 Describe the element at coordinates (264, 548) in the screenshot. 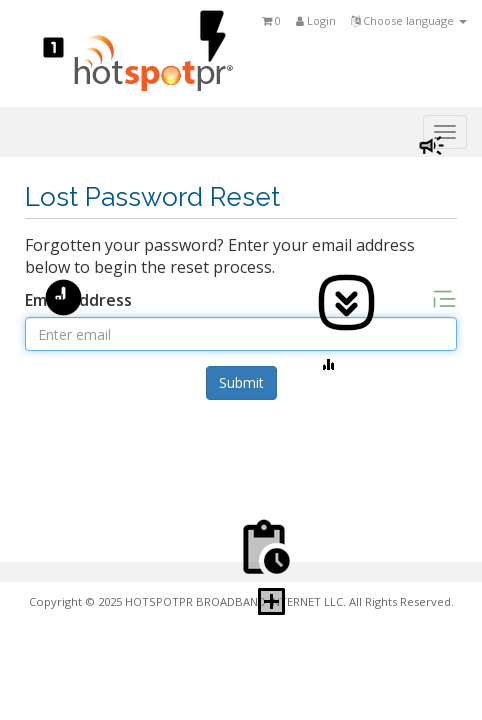

I see `view pending tasks or actions` at that location.